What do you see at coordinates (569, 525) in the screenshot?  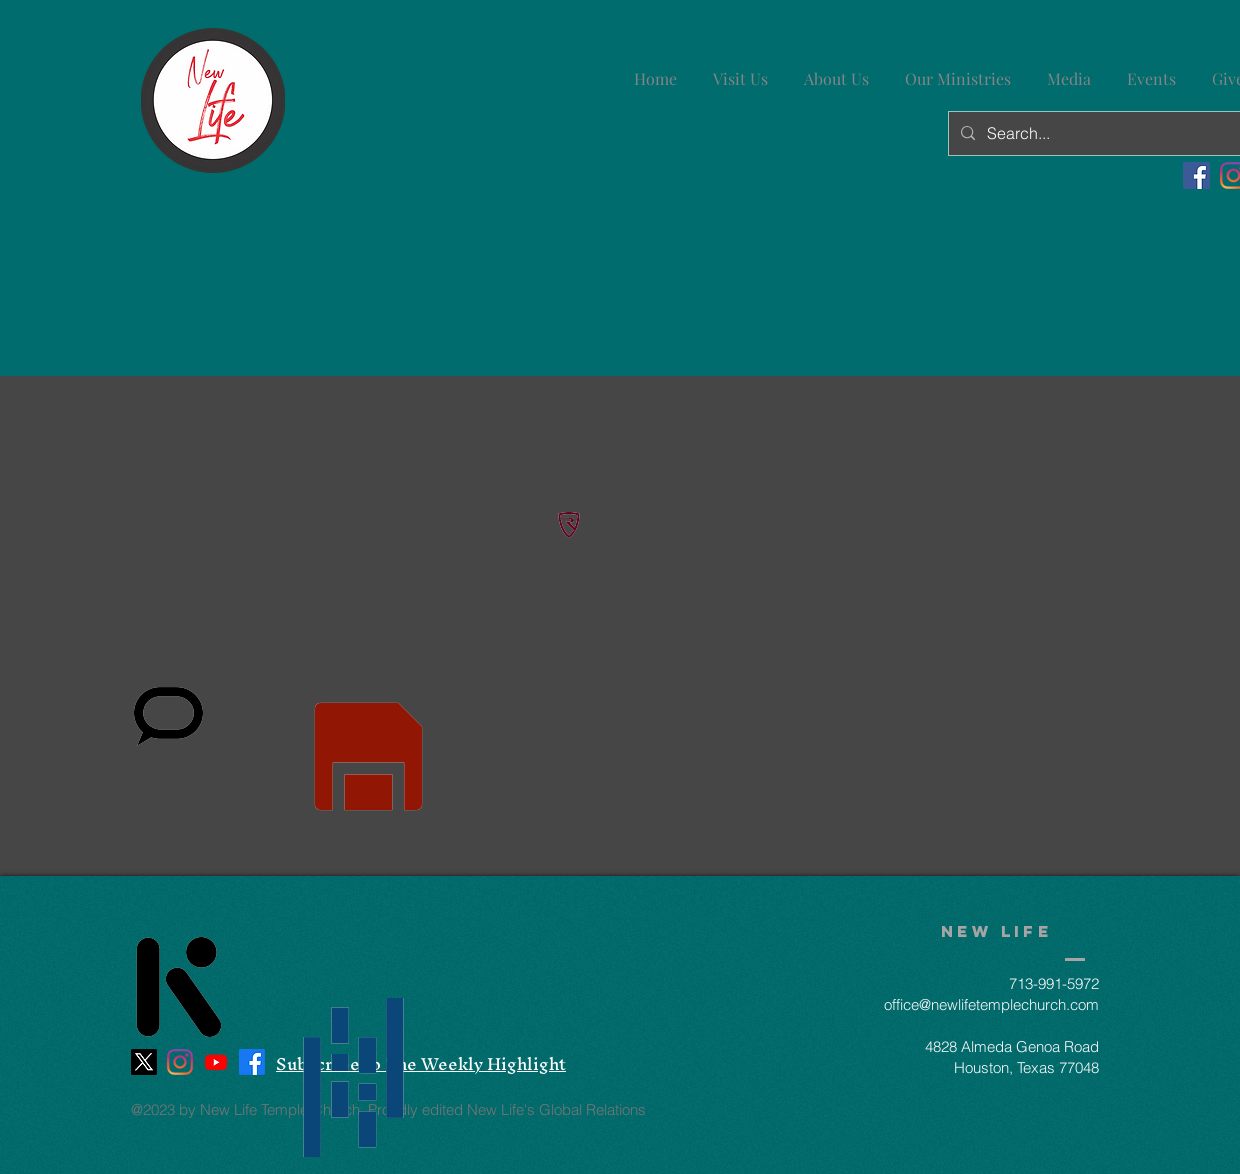 I see `Rimac Automobili company logo` at bounding box center [569, 525].